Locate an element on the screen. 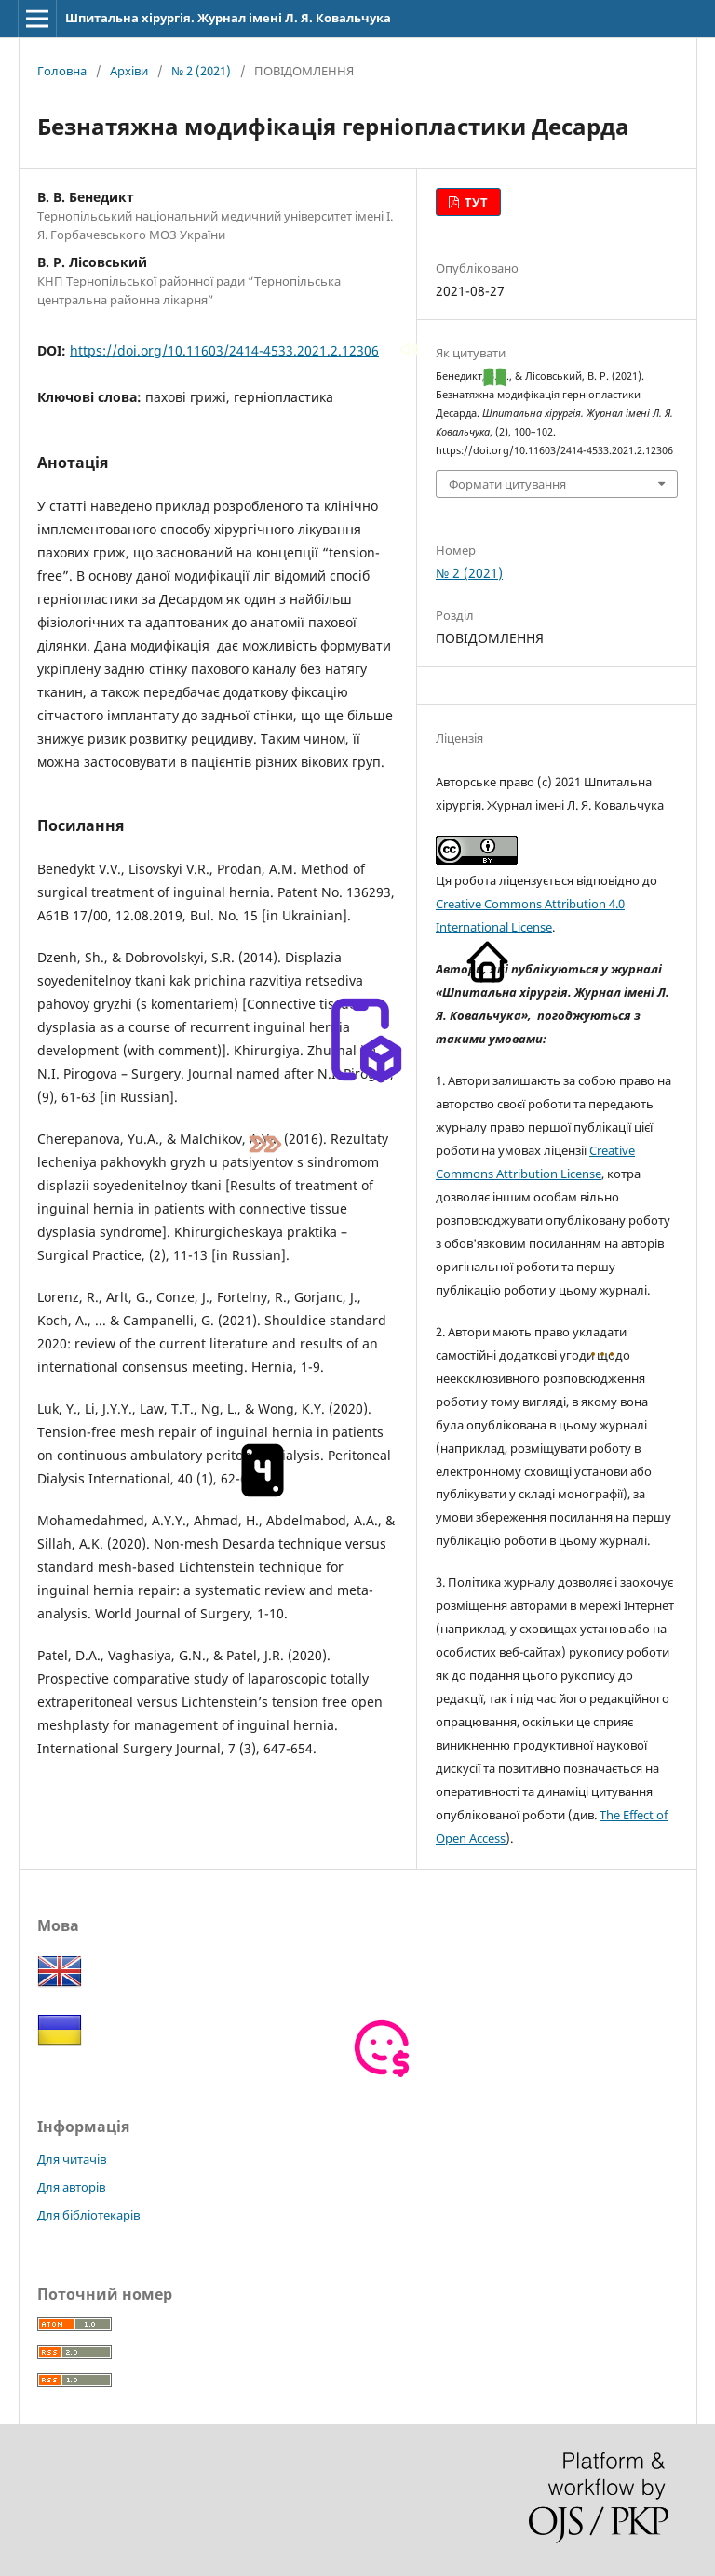 This screenshot has height=2576, width=715. open augmented reality mode is located at coordinates (360, 1040).